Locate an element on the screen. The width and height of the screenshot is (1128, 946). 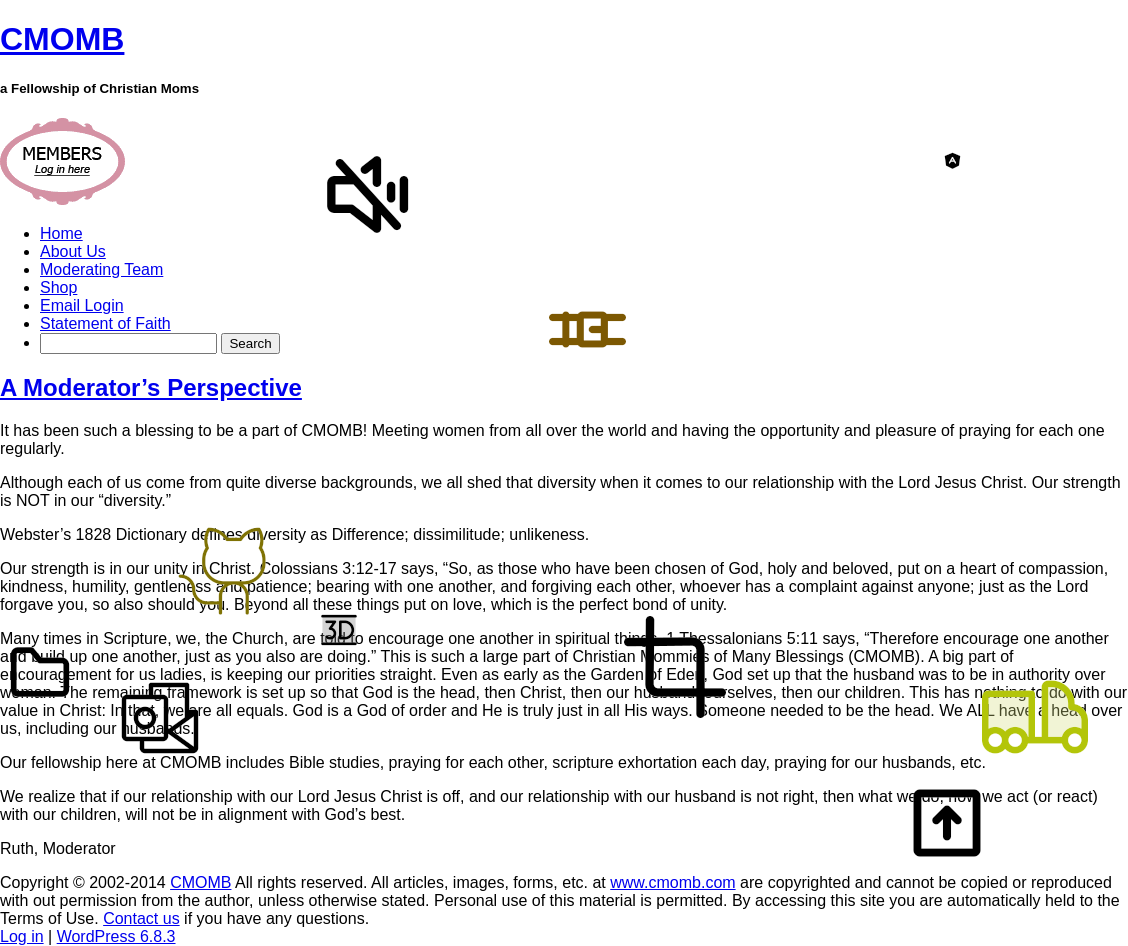
track shipment or delivery status is located at coordinates (1035, 717).